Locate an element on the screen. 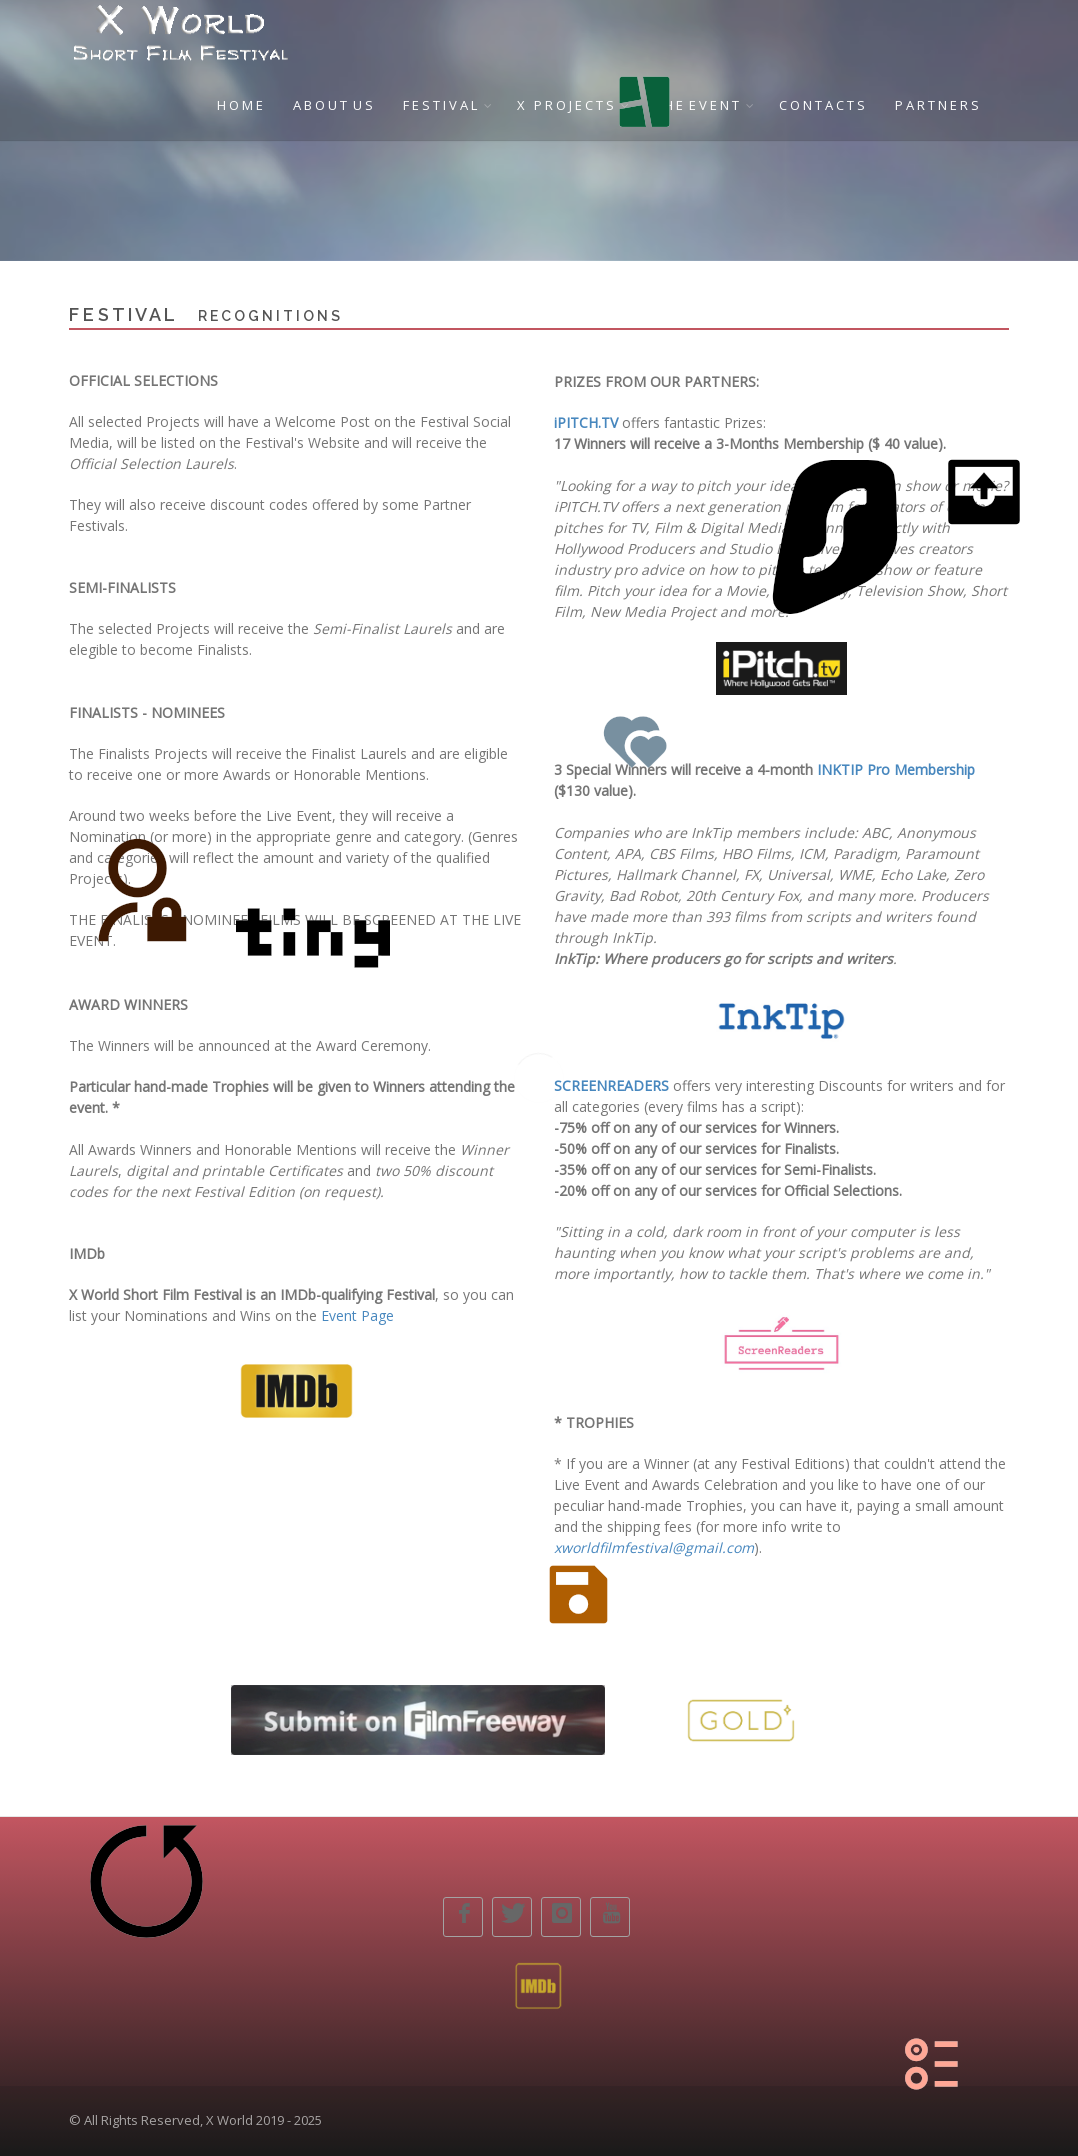 This screenshot has height=2156, width=1078. create a photo collage is located at coordinates (644, 101).